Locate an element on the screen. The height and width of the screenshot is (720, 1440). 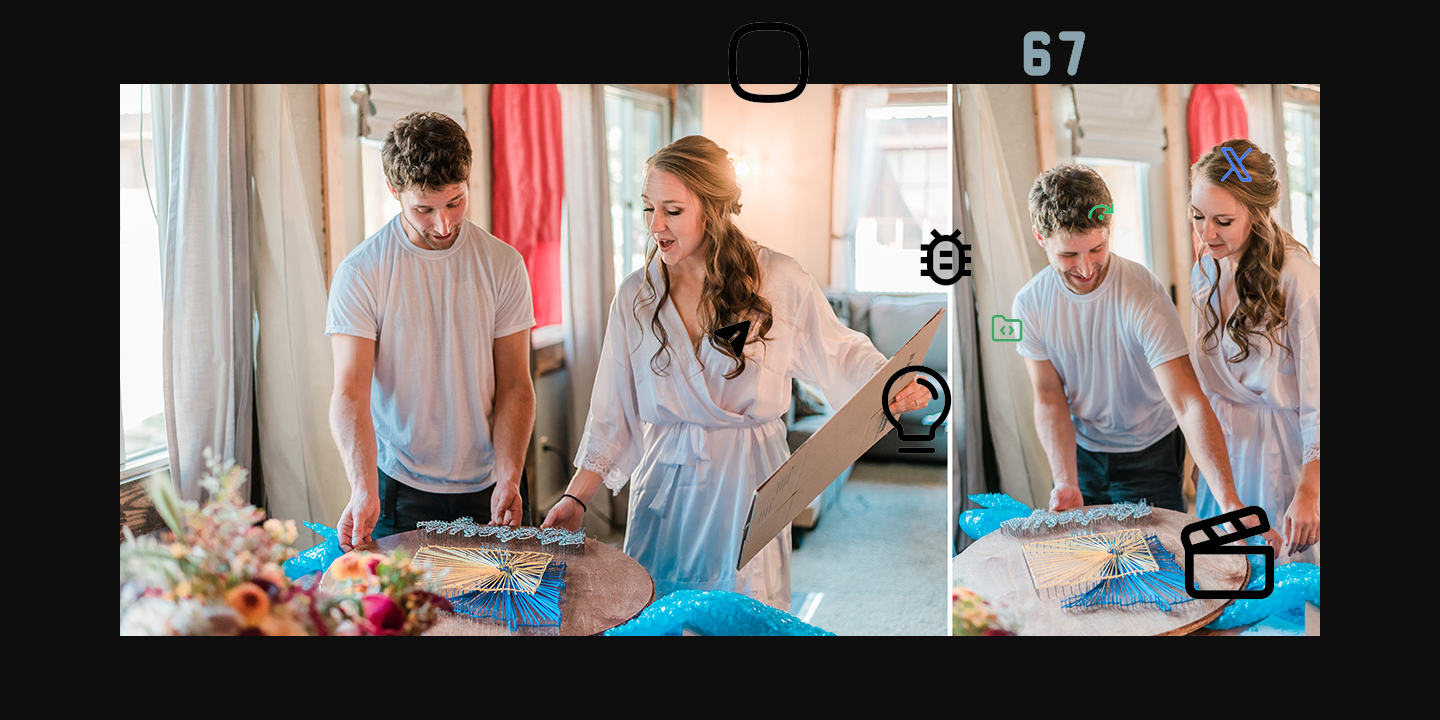
access video or movie content is located at coordinates (1229, 554).